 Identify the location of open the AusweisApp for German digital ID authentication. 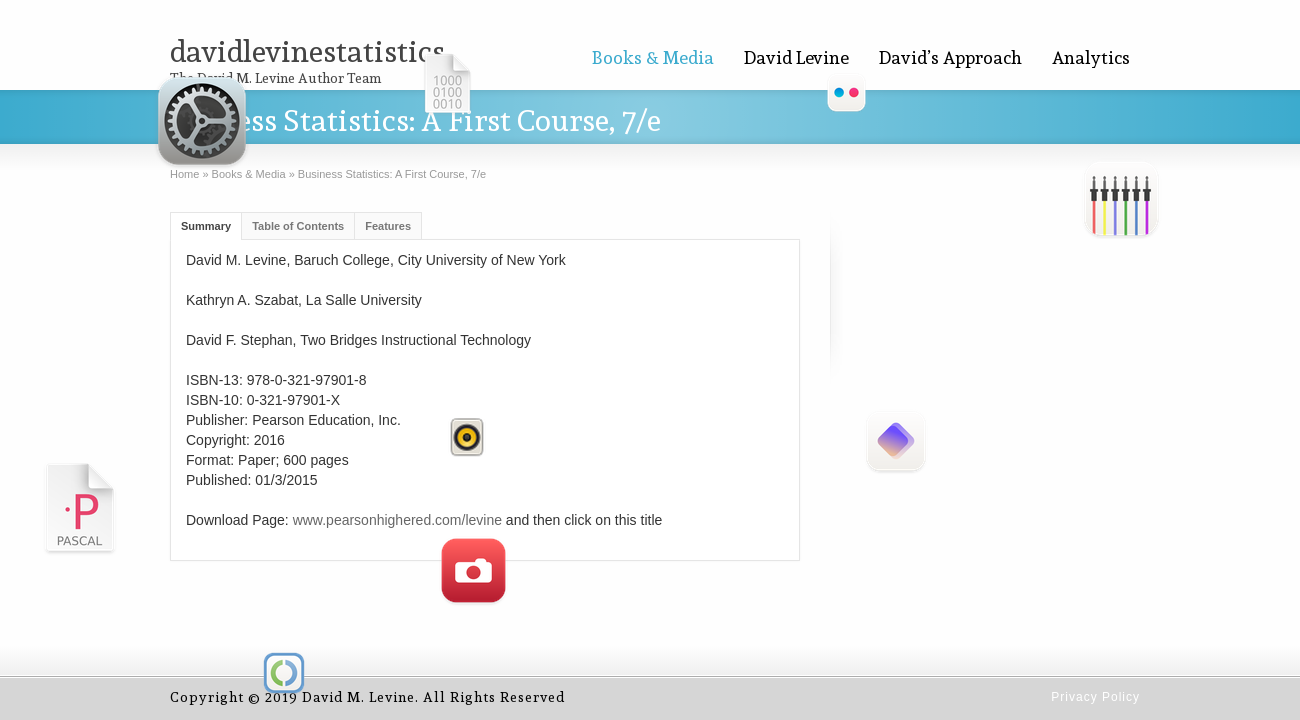
(284, 673).